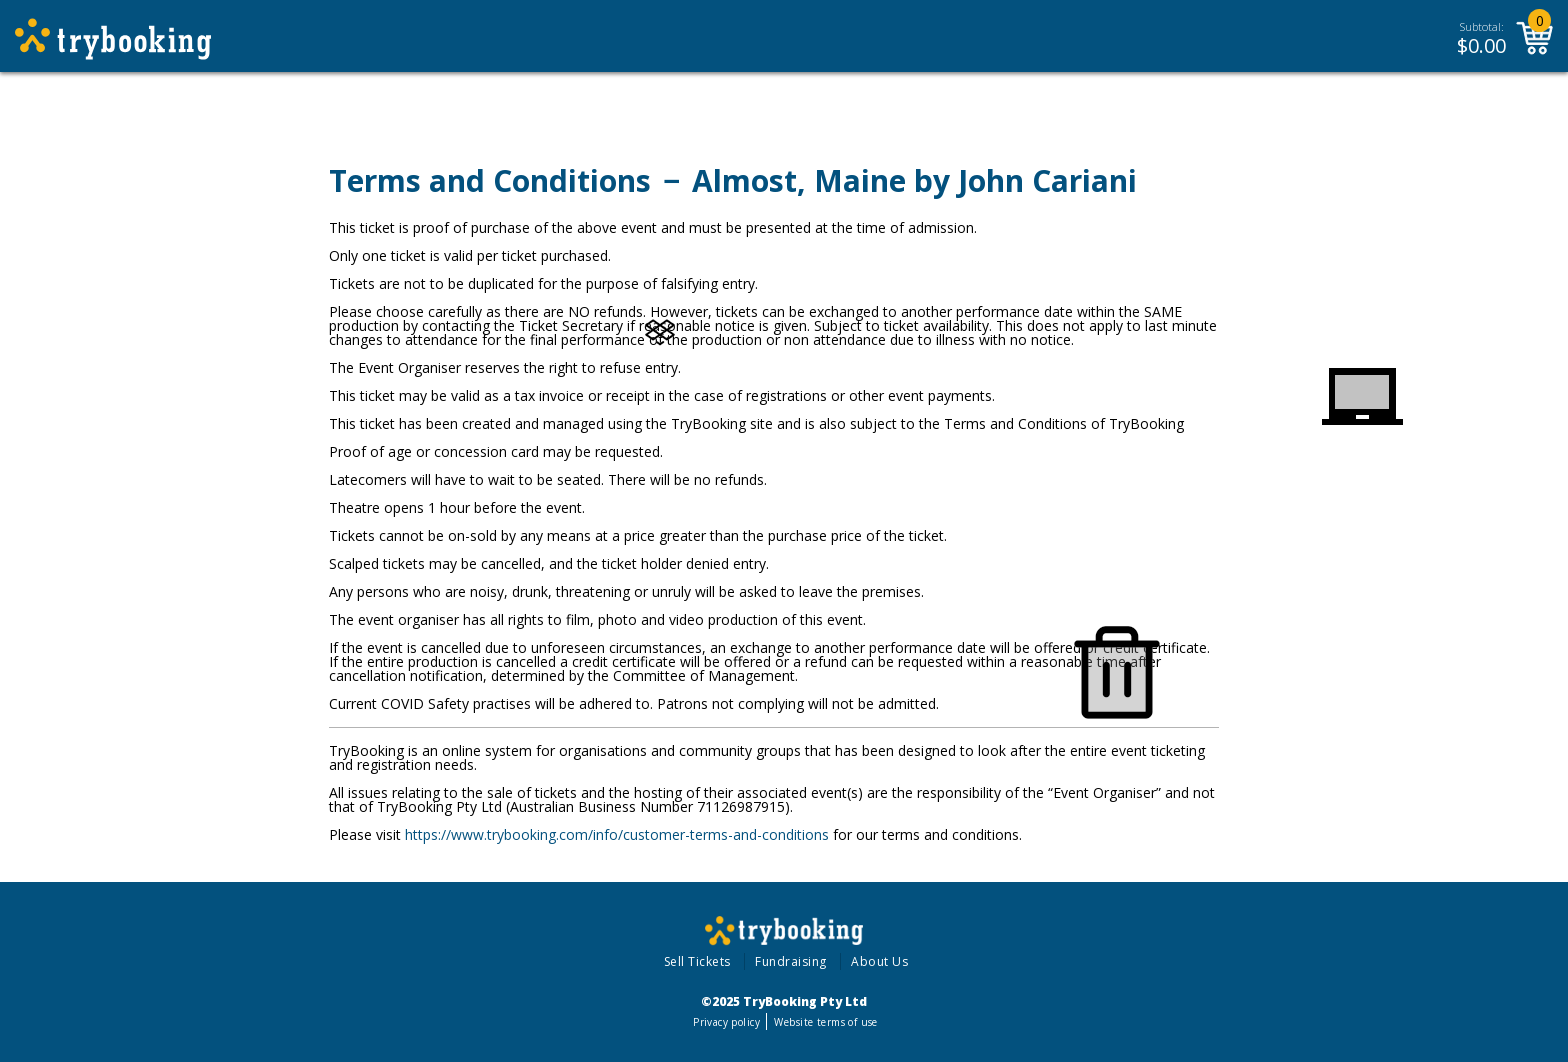  What do you see at coordinates (1117, 676) in the screenshot?
I see `delete selected item` at bounding box center [1117, 676].